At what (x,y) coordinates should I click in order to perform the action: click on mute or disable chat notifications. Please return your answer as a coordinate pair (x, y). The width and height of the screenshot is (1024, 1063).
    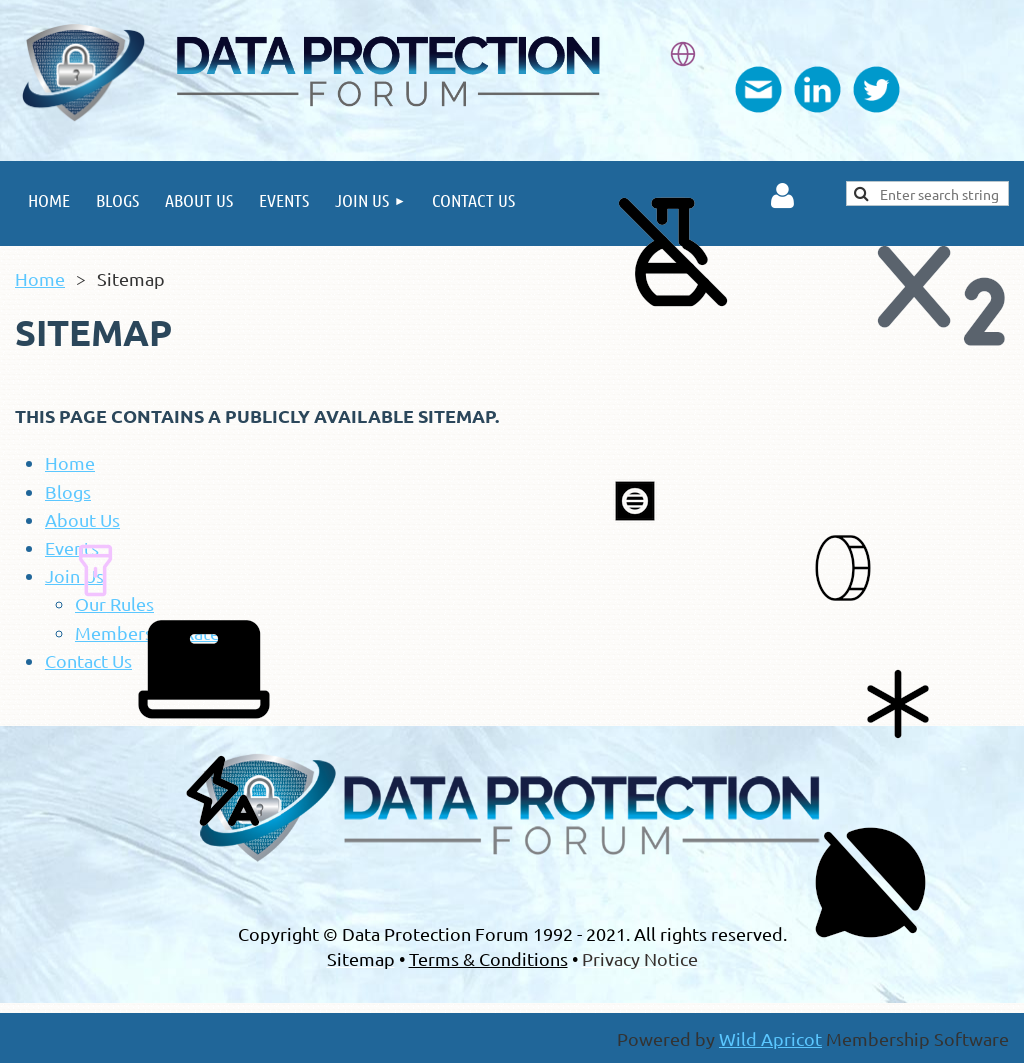
    Looking at the image, I should click on (870, 882).